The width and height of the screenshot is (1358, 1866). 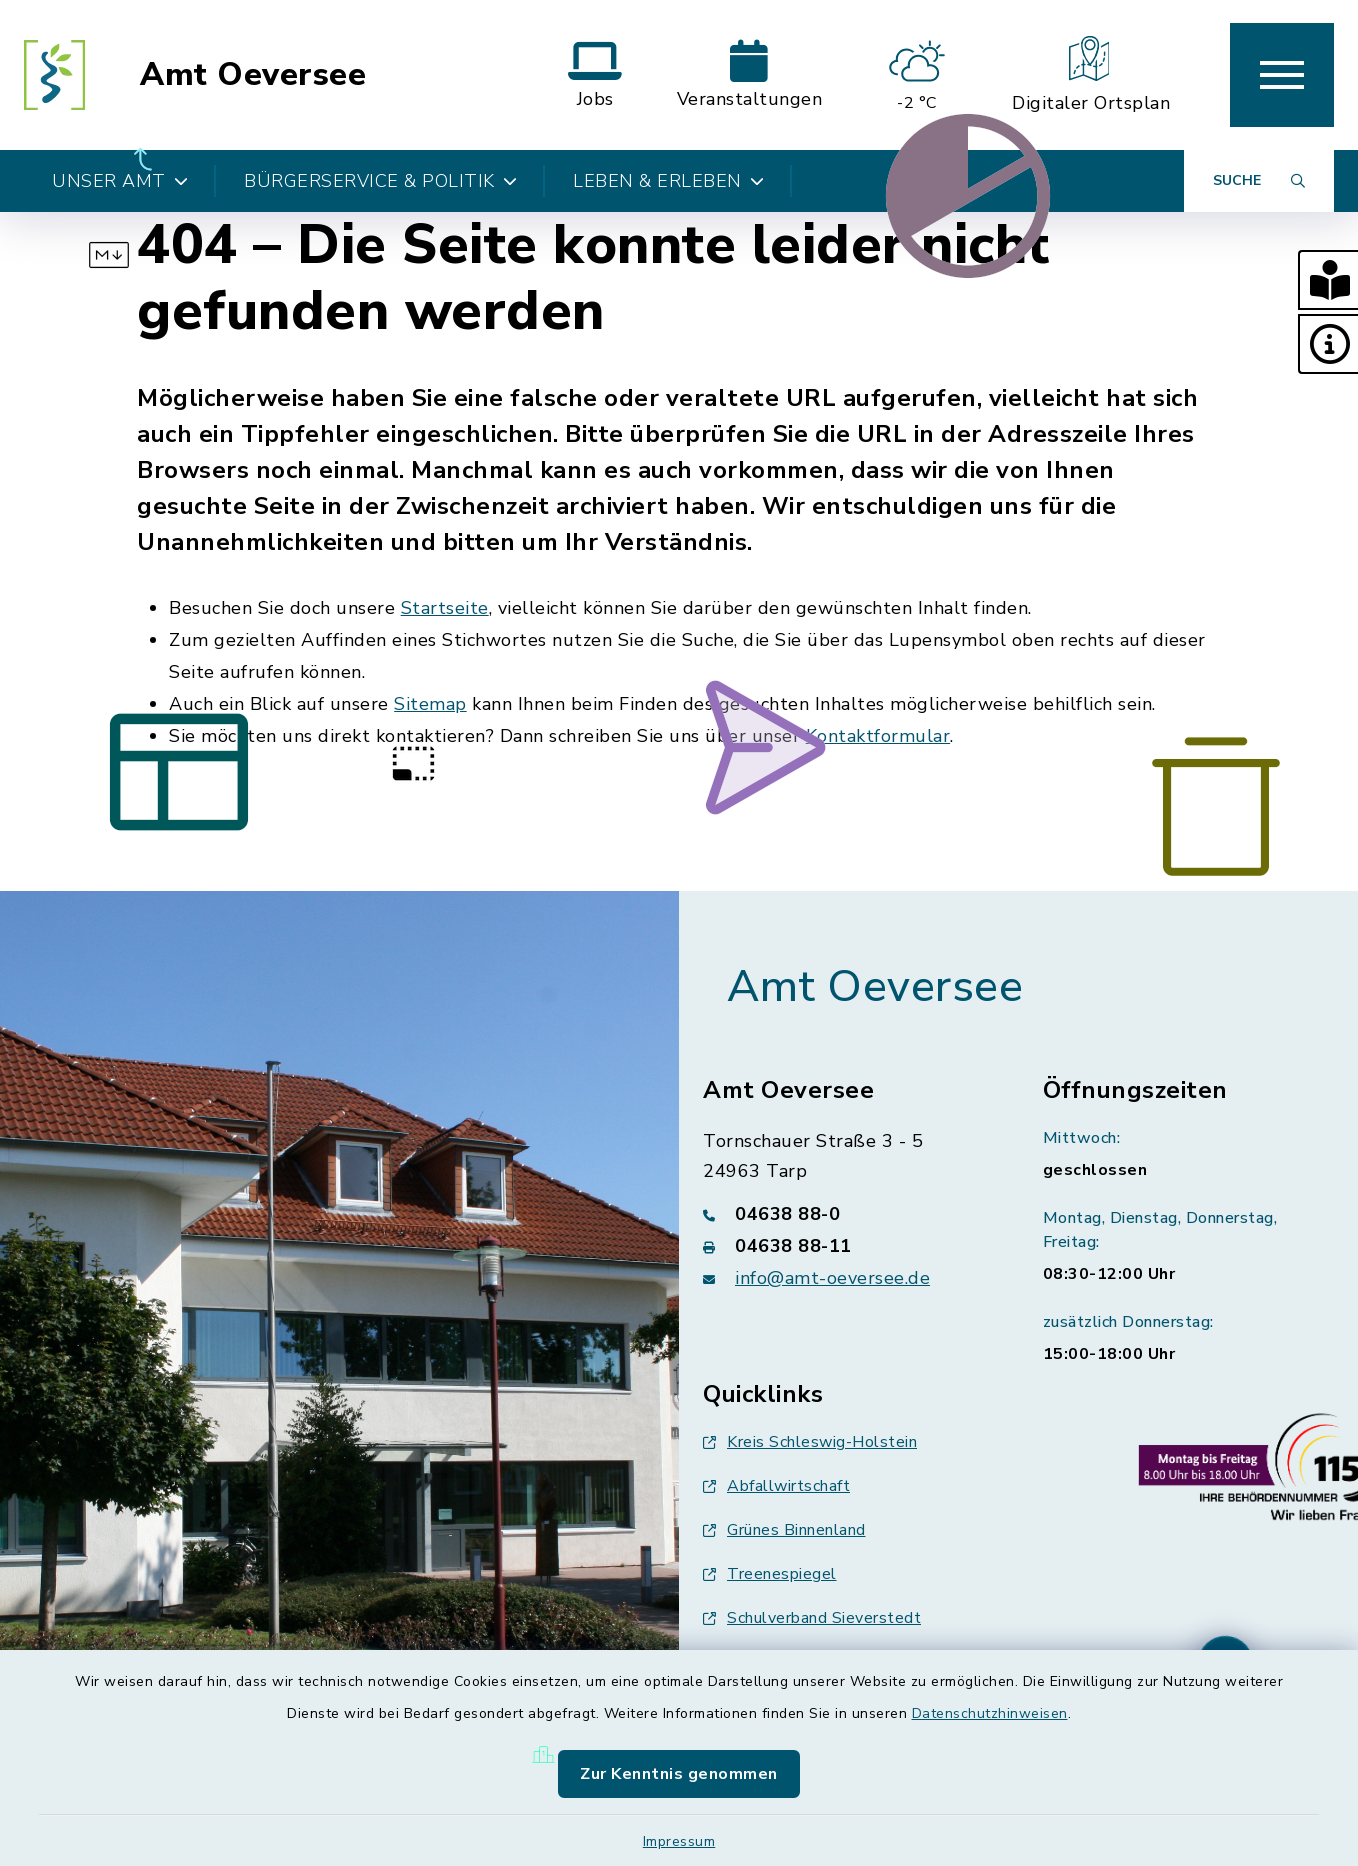 I want to click on view analytics or statistics breakdown, so click(x=968, y=196).